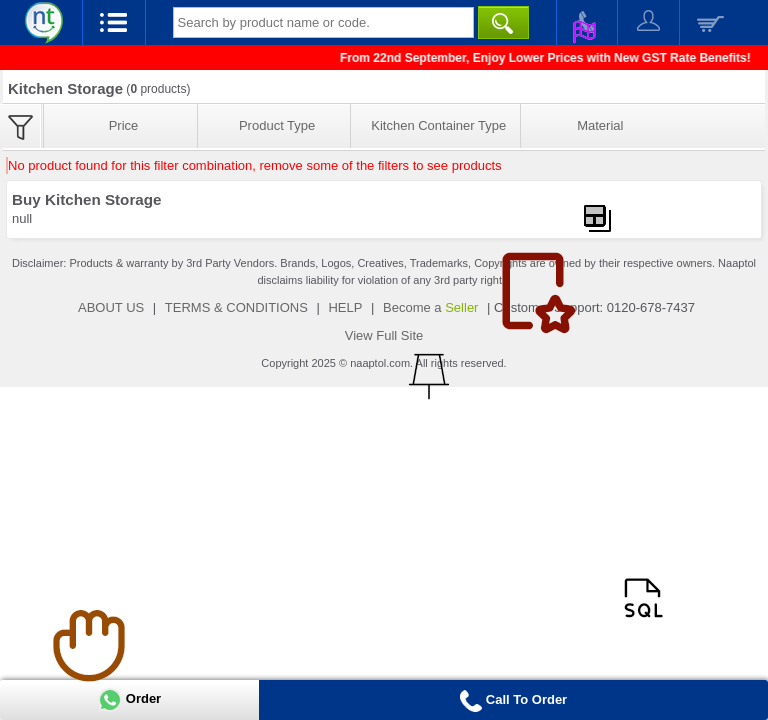  I want to click on open or view an SQL database file, so click(642, 599).